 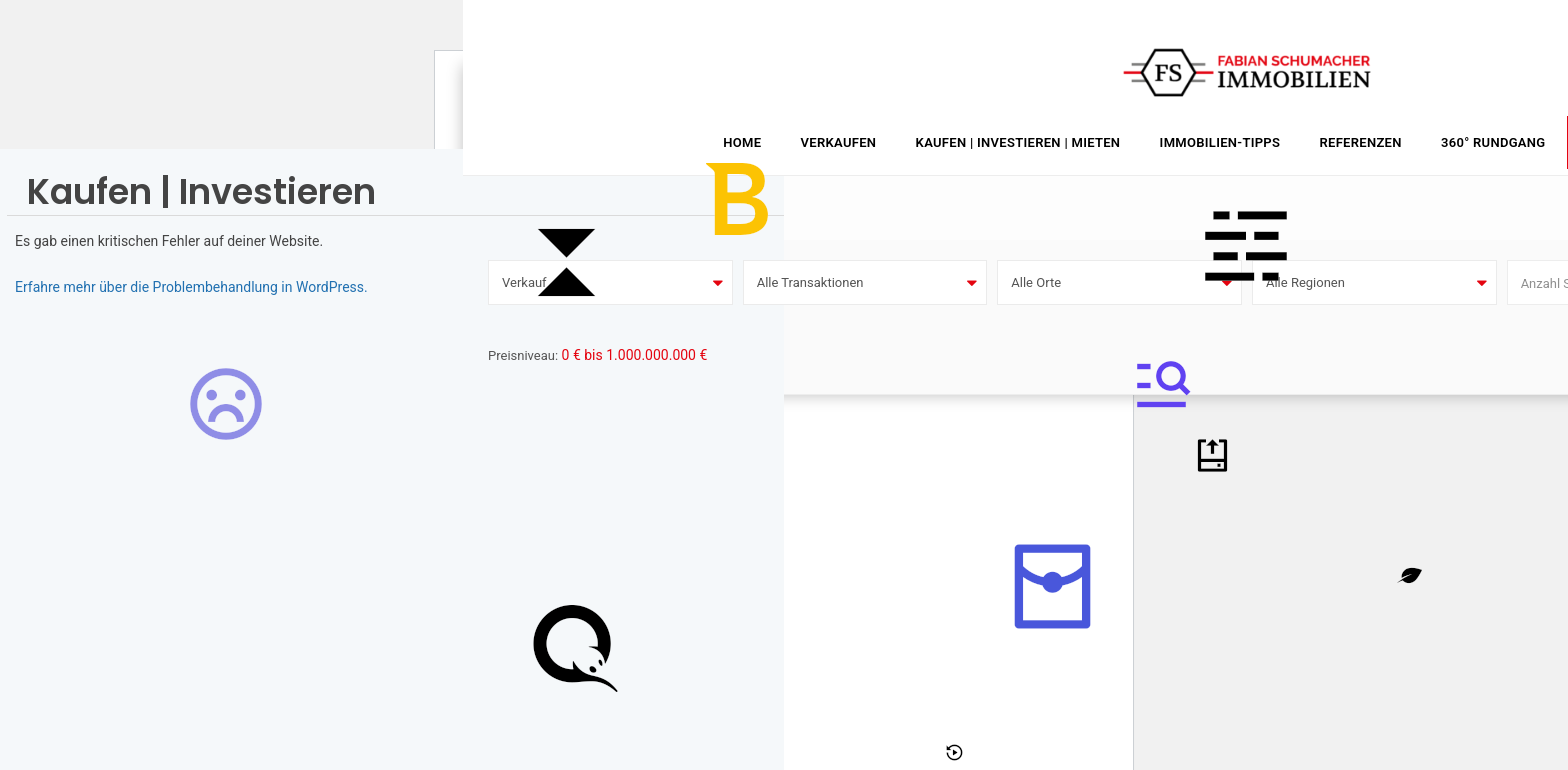 I want to click on uninstall an application, so click(x=1212, y=455).